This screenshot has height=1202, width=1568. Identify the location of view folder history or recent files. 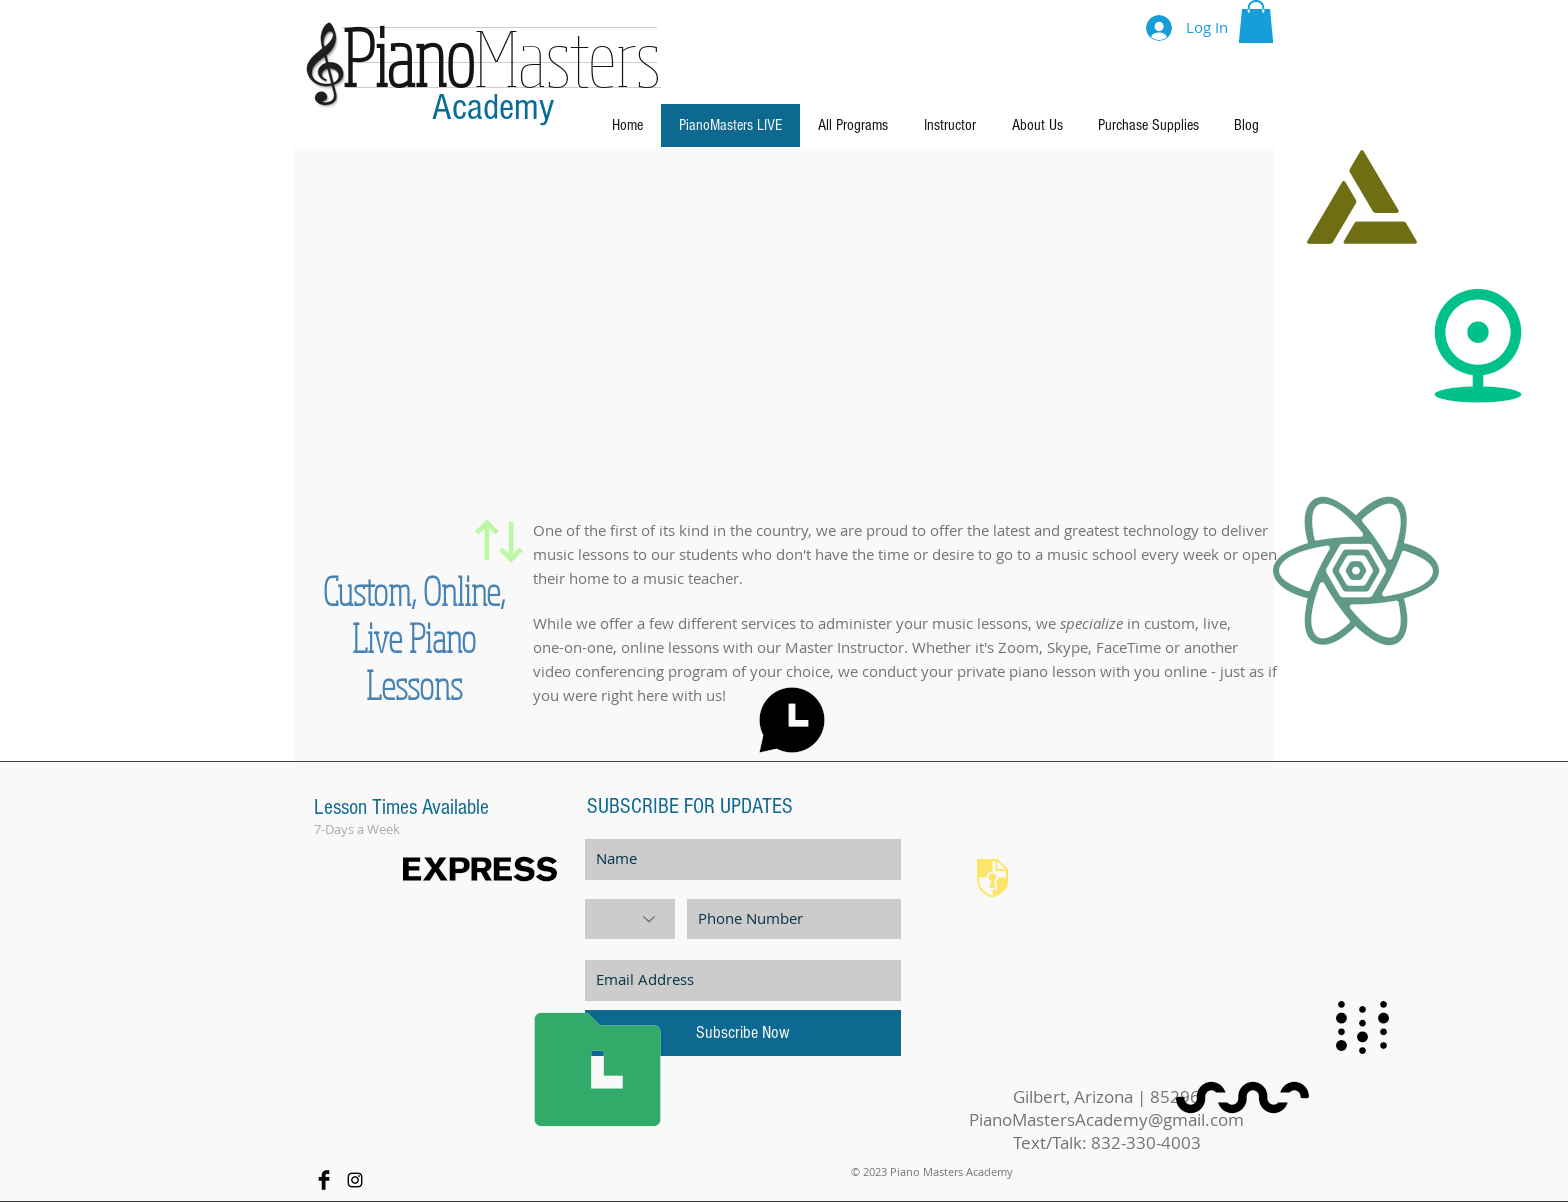
(597, 1069).